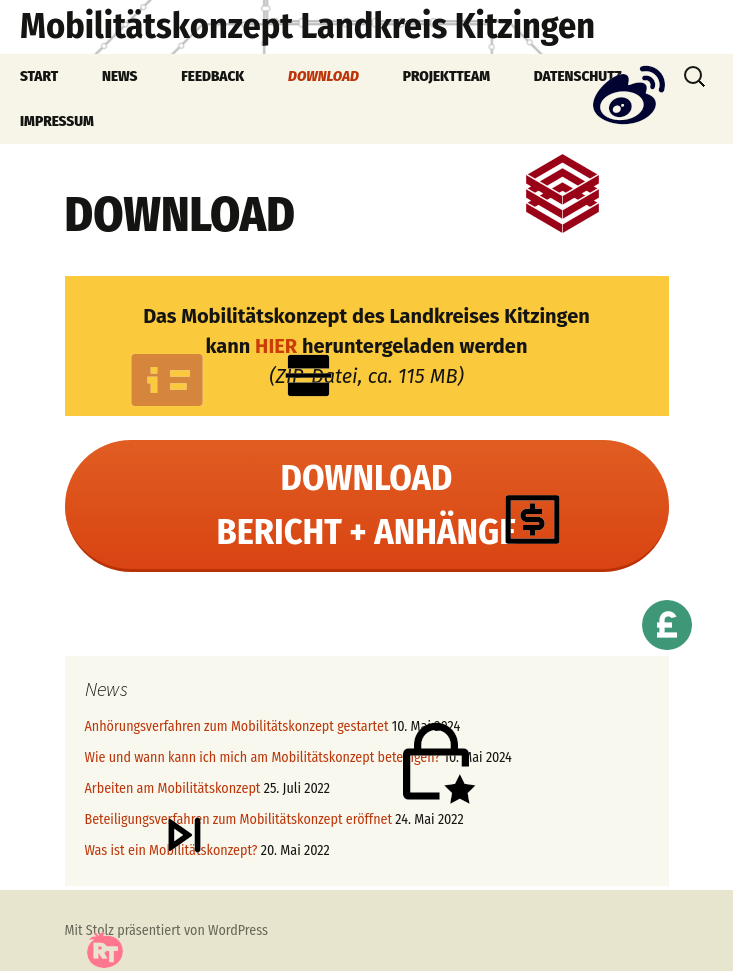  What do you see at coordinates (105, 950) in the screenshot?
I see `visit rotten tomatoes website` at bounding box center [105, 950].